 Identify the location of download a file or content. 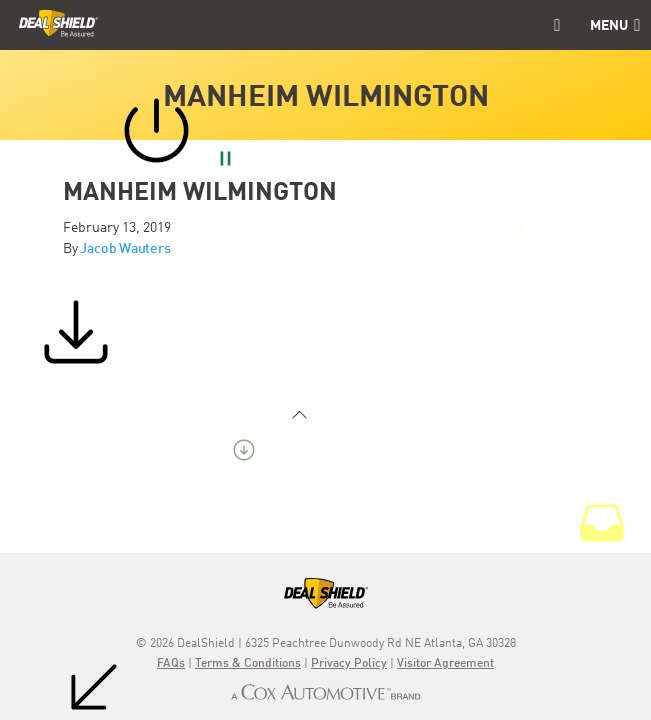
(244, 450).